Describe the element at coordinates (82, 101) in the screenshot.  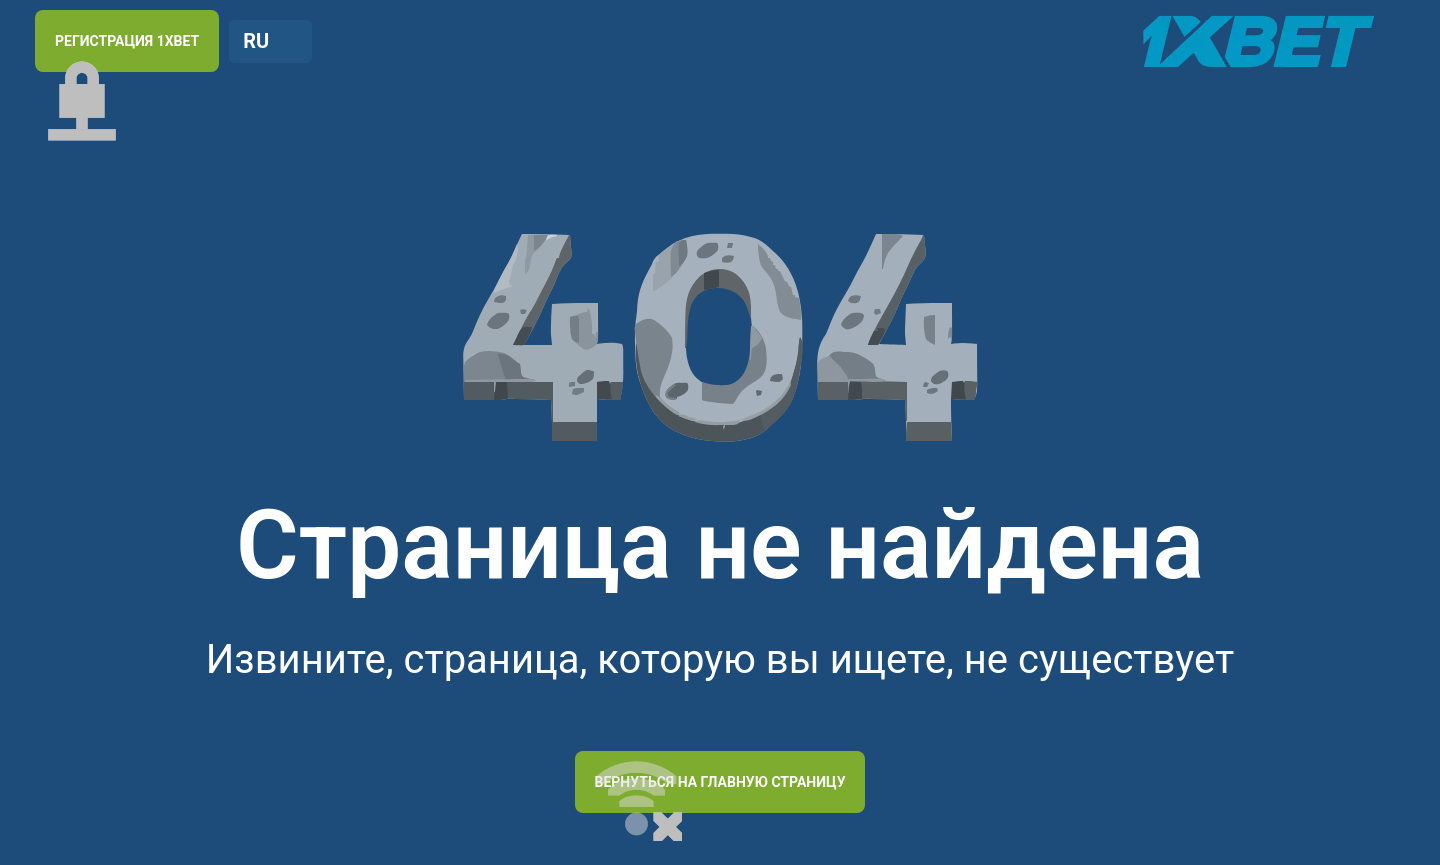
I see `indicates active VPN connection` at that location.